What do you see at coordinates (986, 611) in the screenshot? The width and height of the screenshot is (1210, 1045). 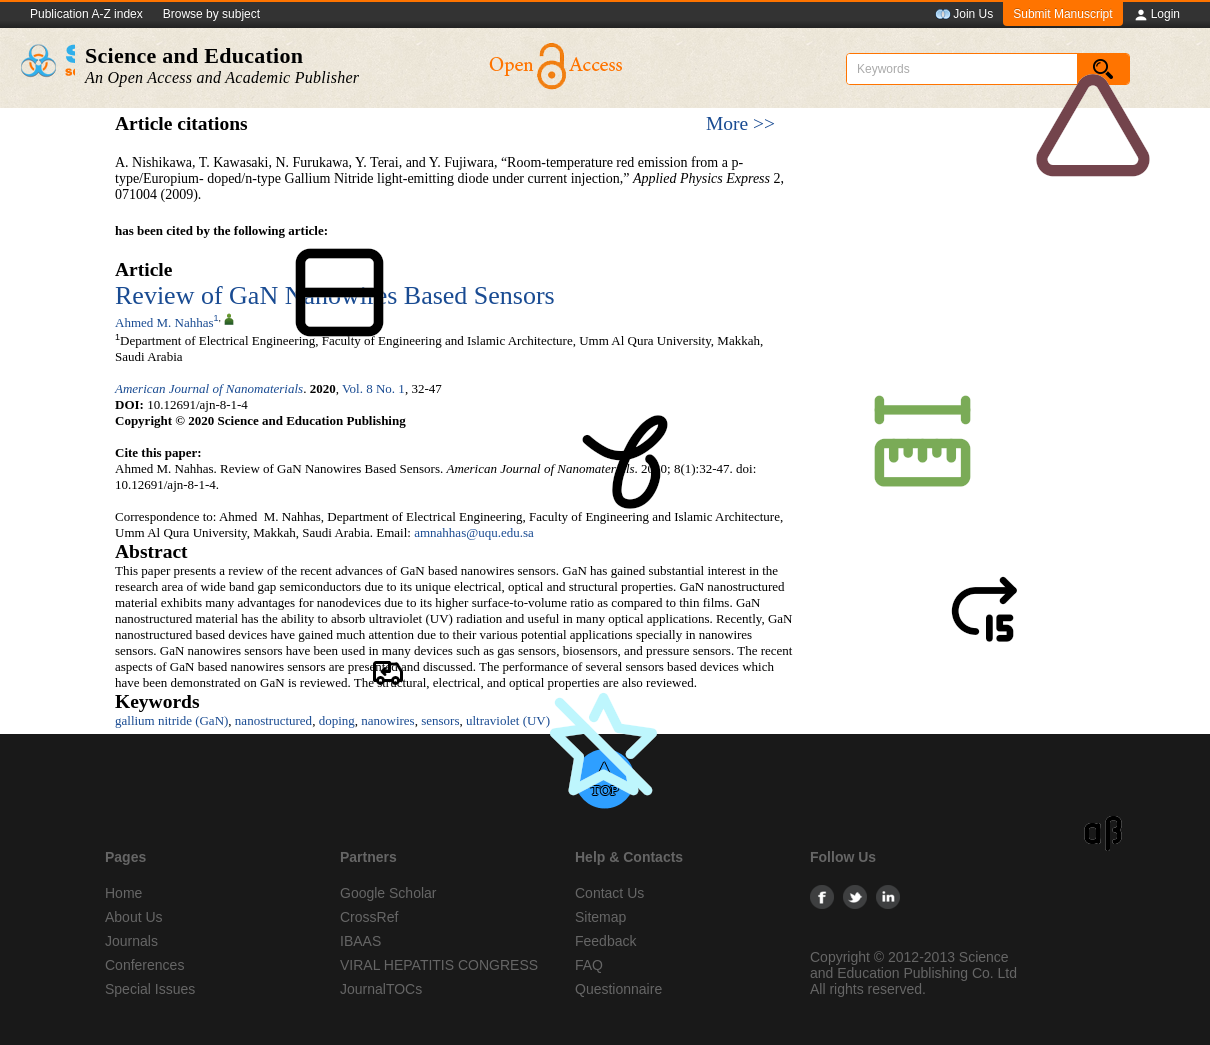 I see `skip forward 15 seconds` at bounding box center [986, 611].